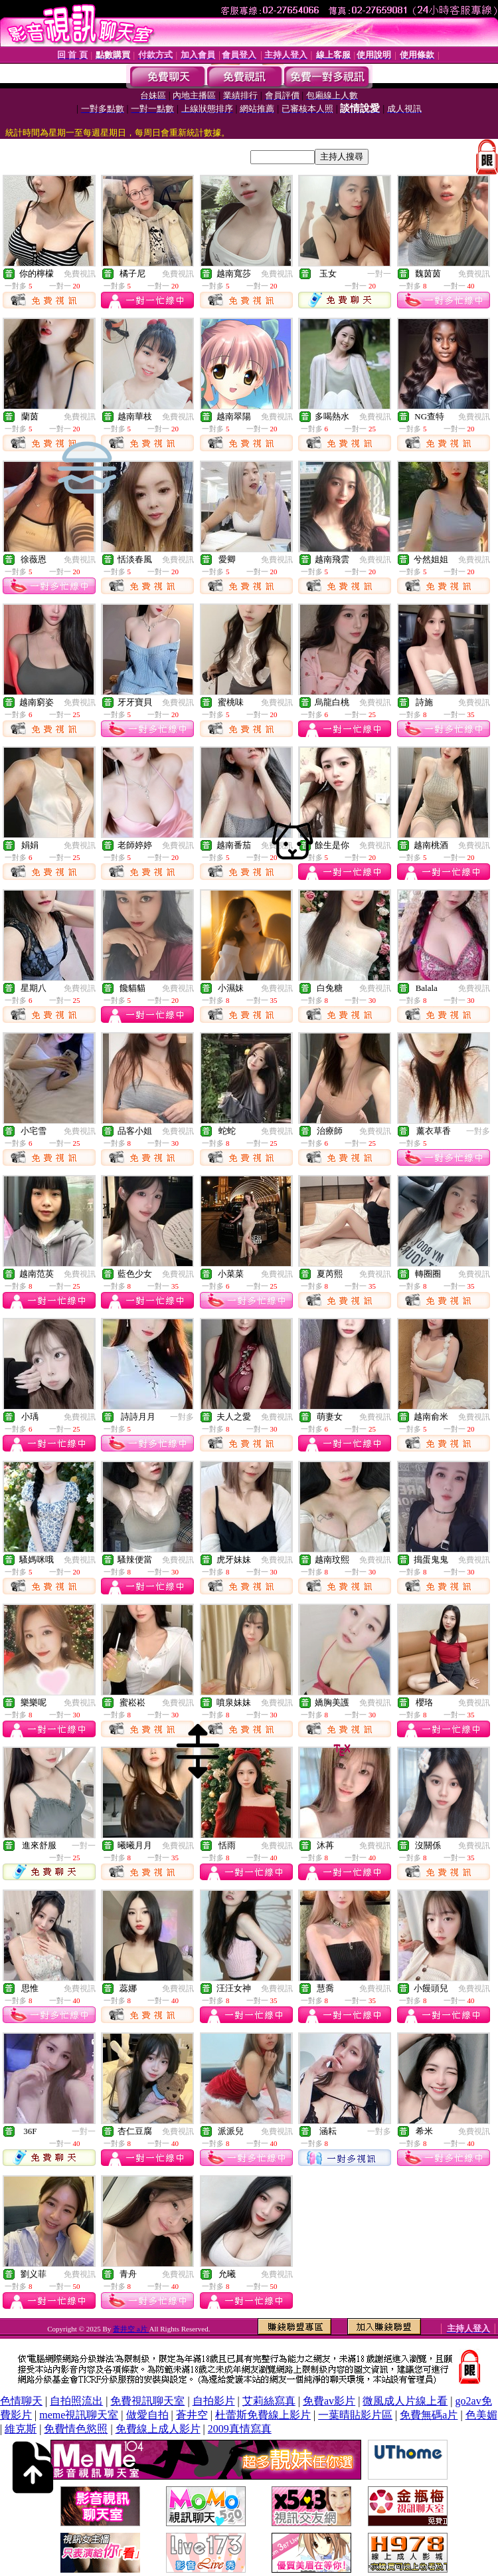  What do you see at coordinates (87, 469) in the screenshot?
I see `view food or restaurant options` at bounding box center [87, 469].